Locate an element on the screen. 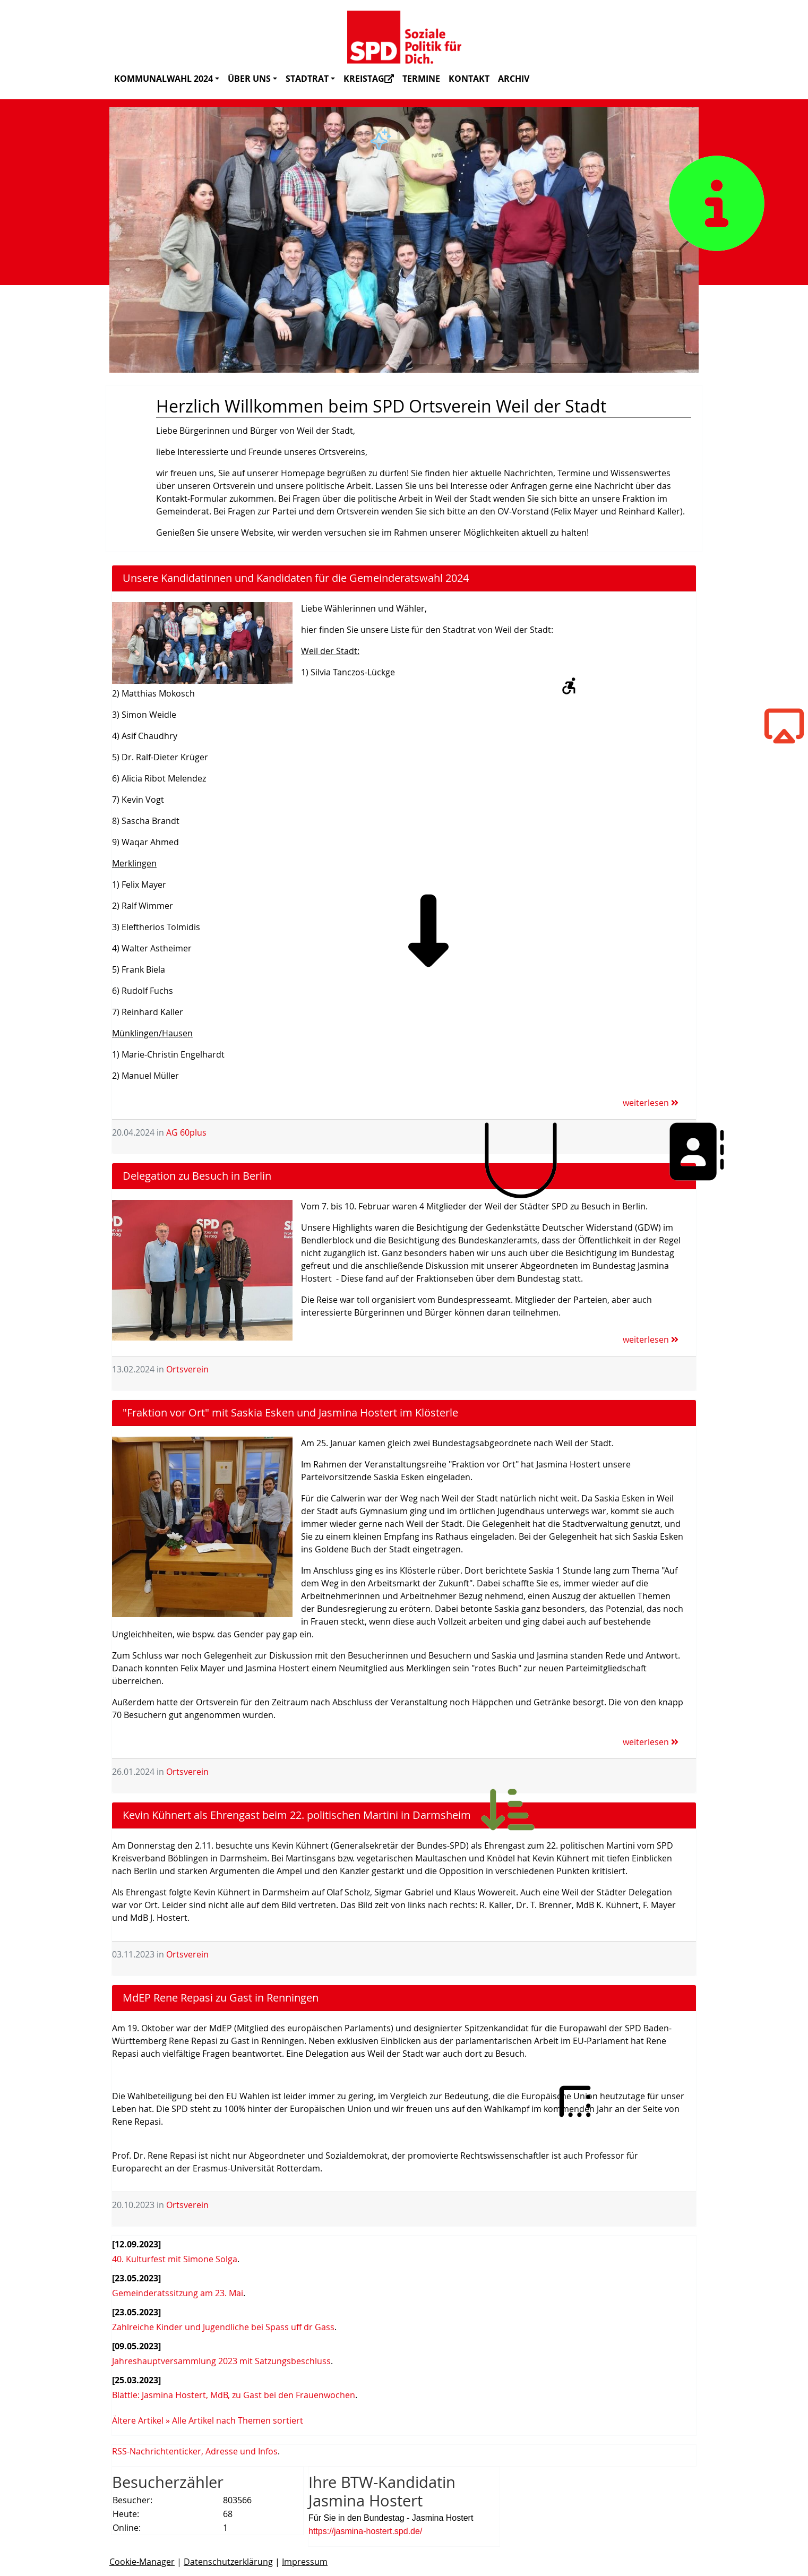 This screenshot has width=808, height=2576. stream content to an external display is located at coordinates (784, 725).